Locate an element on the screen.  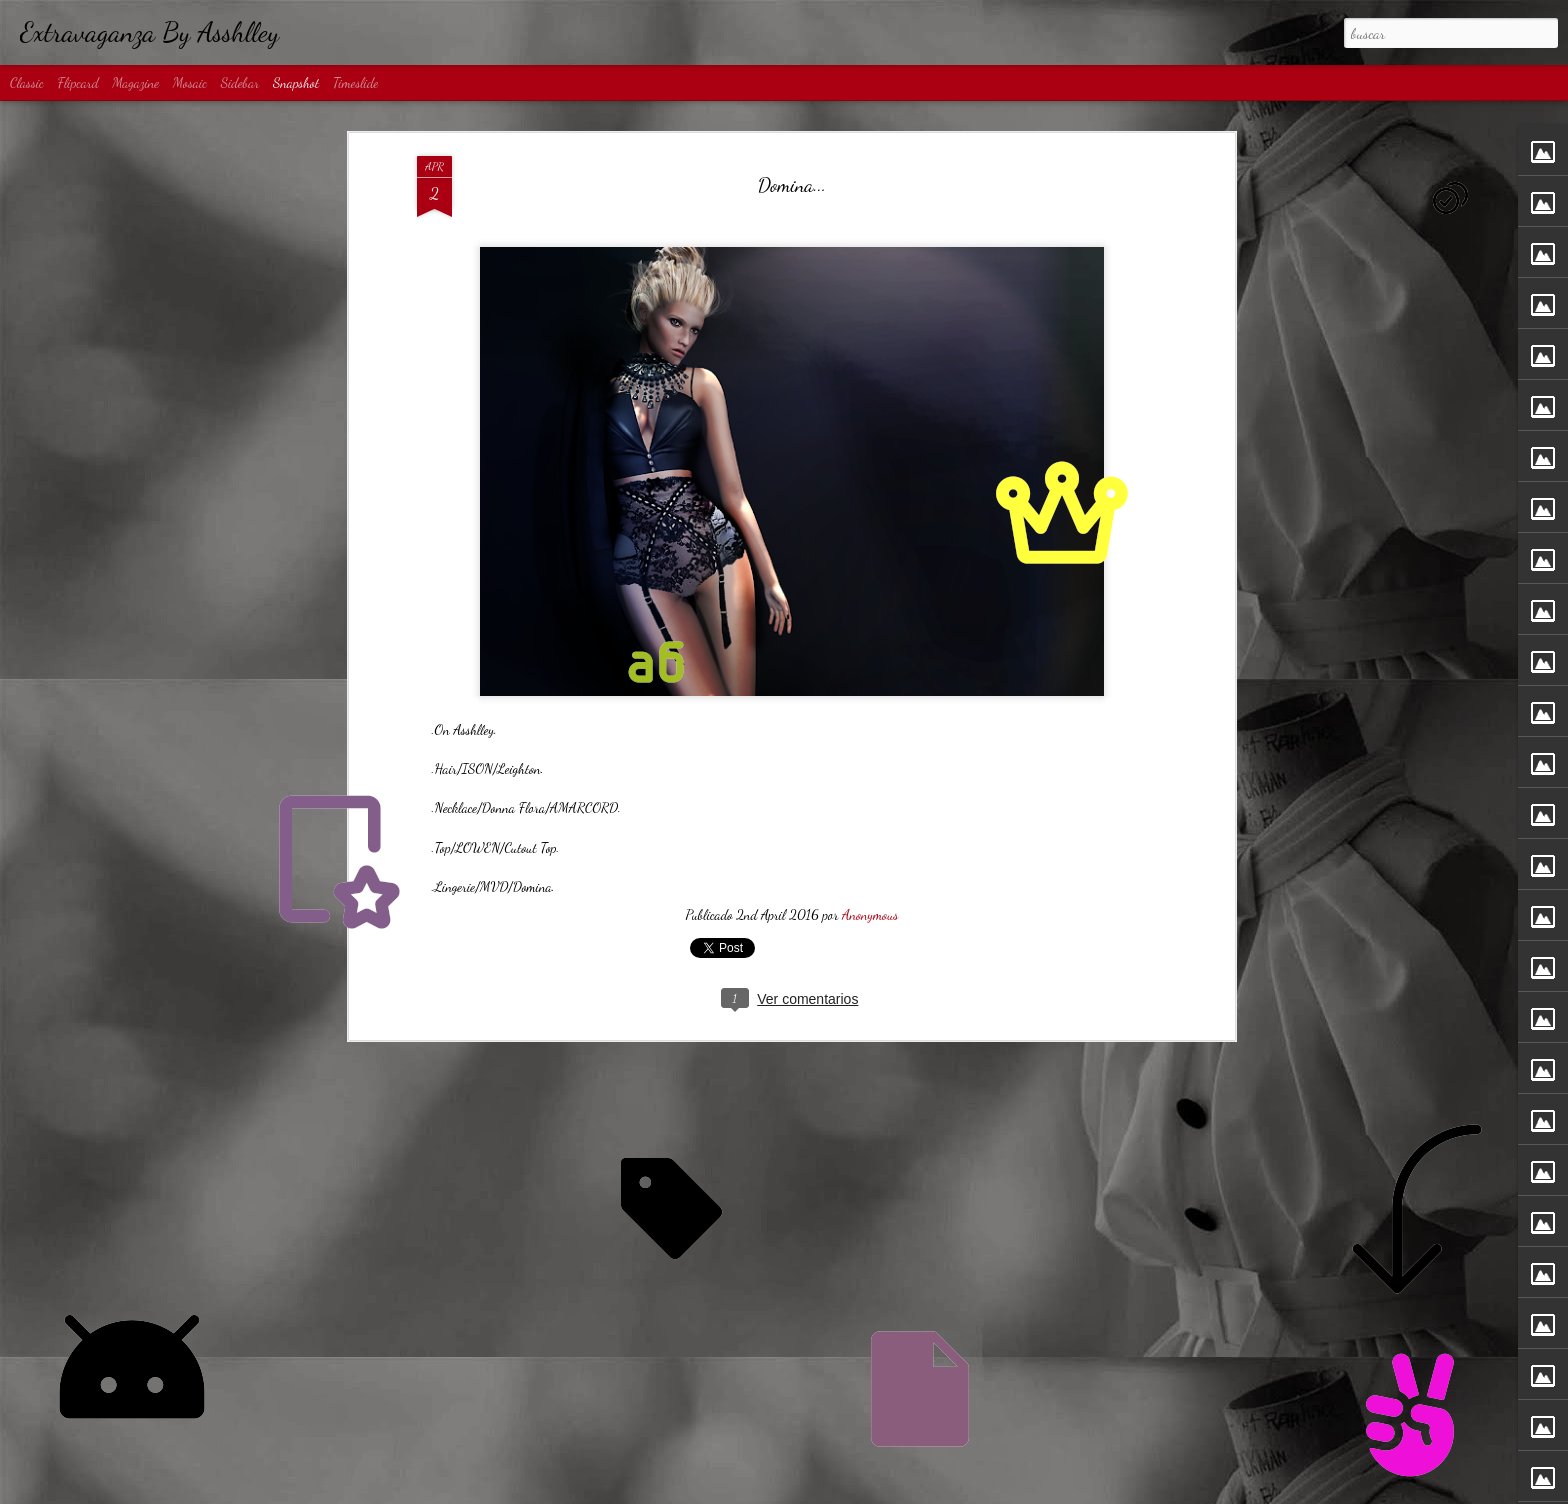
switch to cyrillic keyboard layout is located at coordinates (656, 662).